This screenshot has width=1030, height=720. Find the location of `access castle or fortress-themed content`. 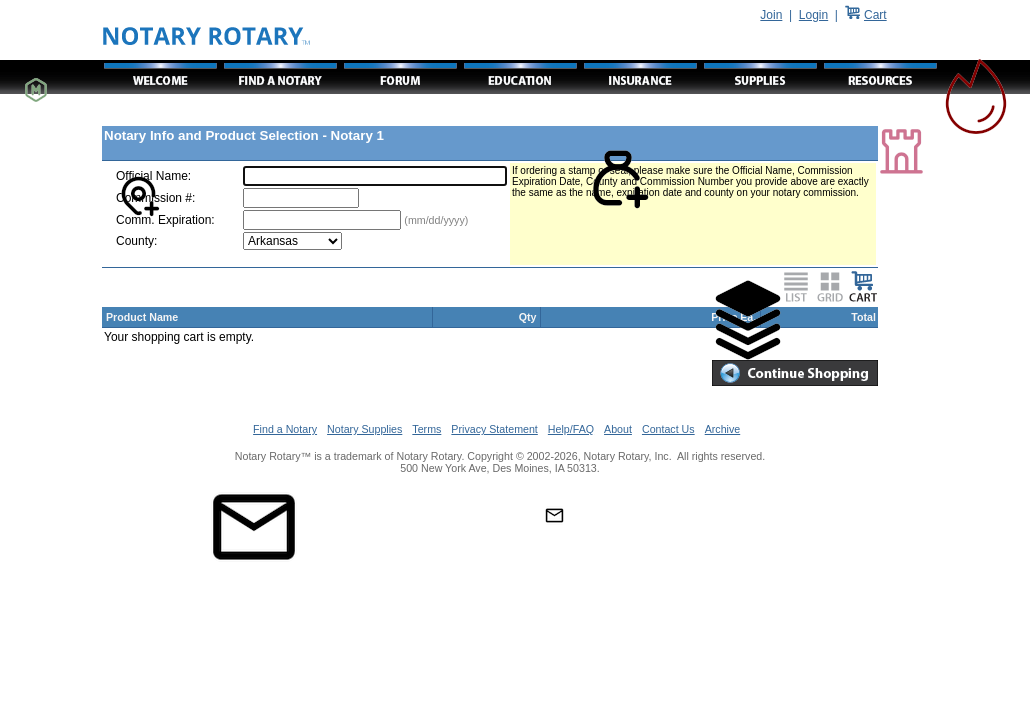

access castle or fortress-themed content is located at coordinates (901, 150).